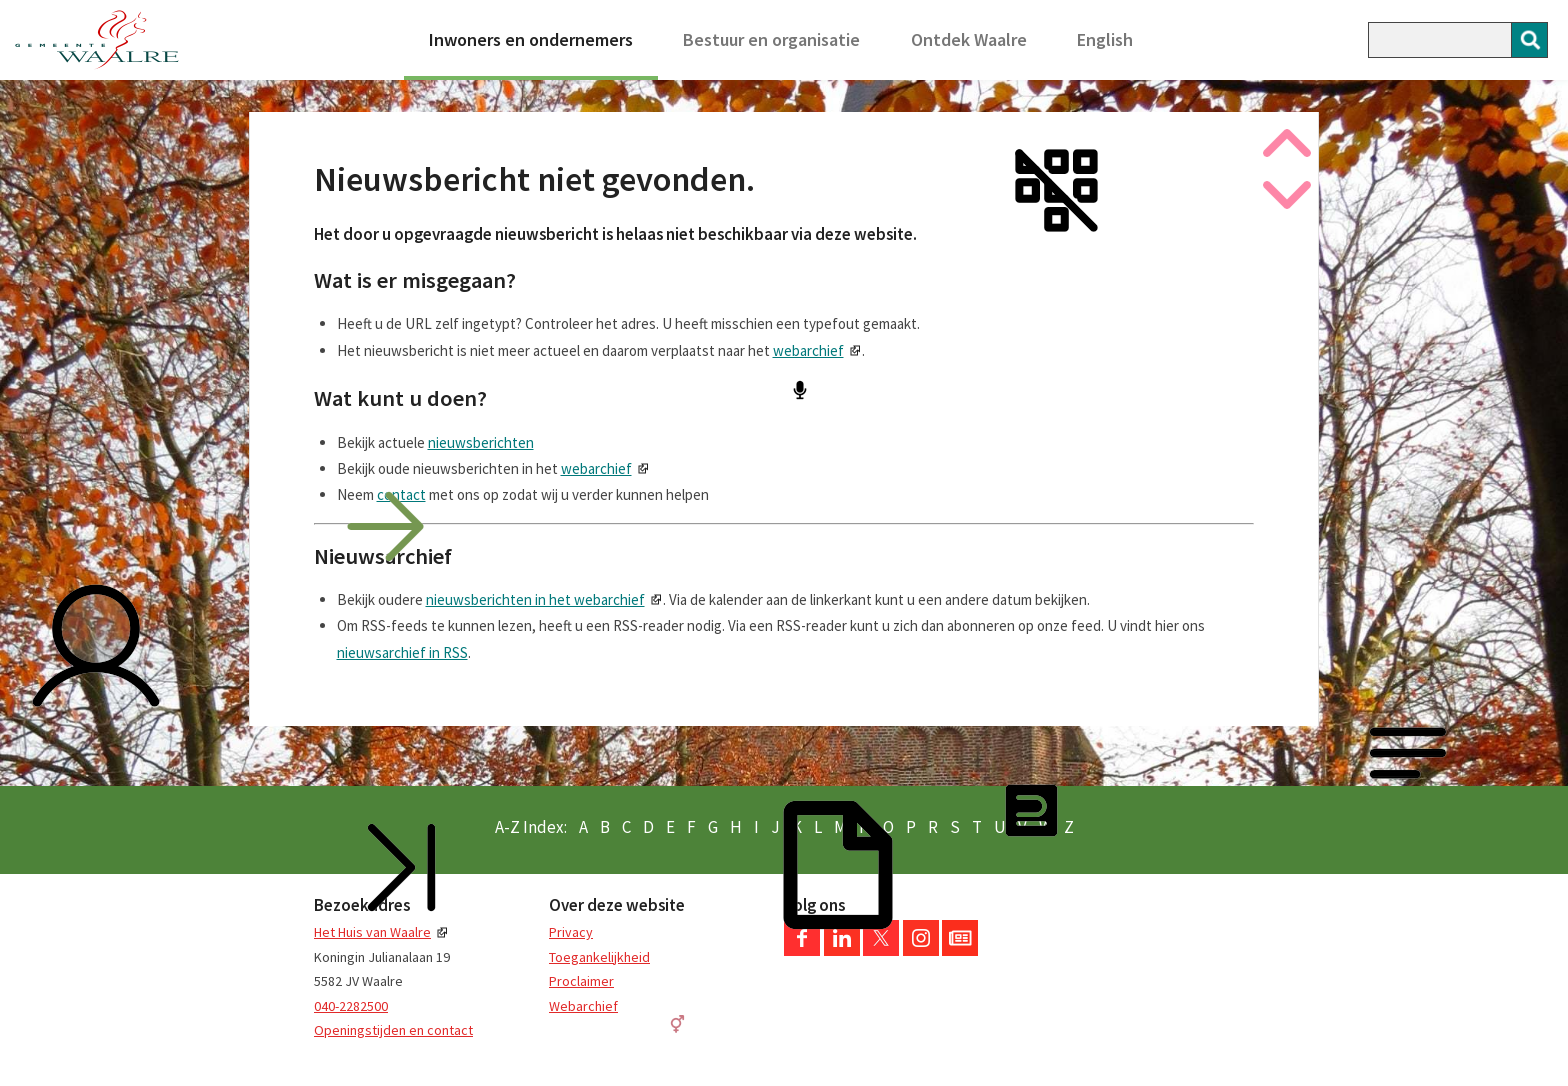  I want to click on dialpad is currently disabled, so click(1056, 190).